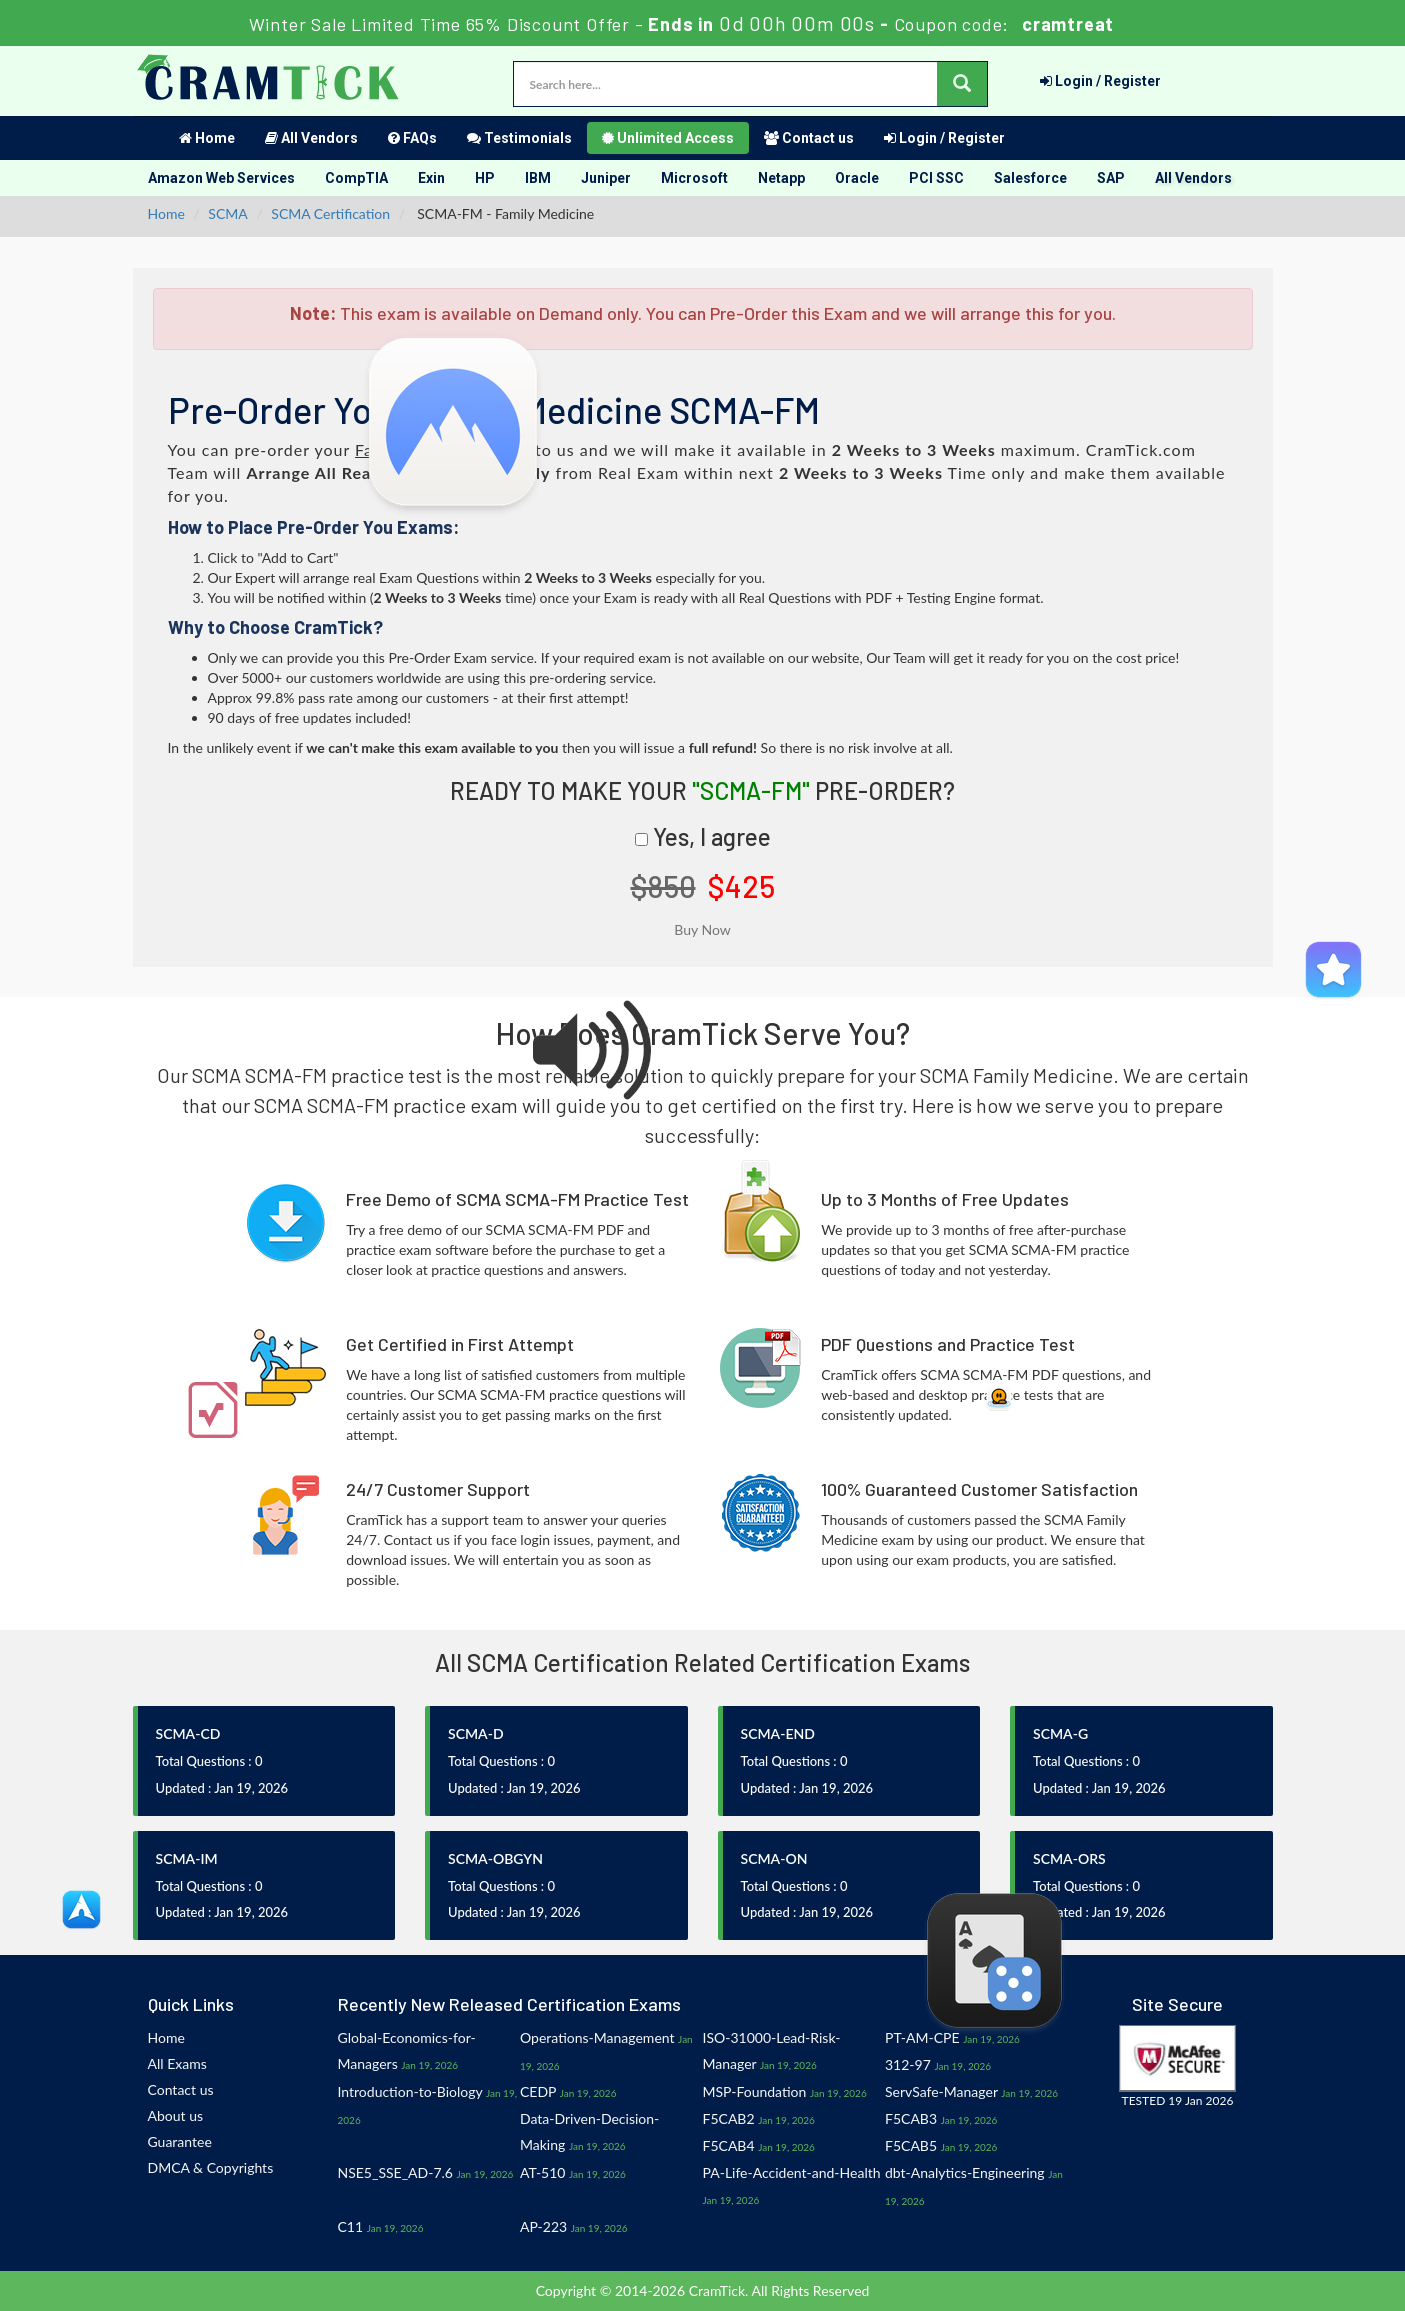 This screenshot has height=2311, width=1405. What do you see at coordinates (81, 1909) in the screenshot?
I see `launch arch linux application` at bounding box center [81, 1909].